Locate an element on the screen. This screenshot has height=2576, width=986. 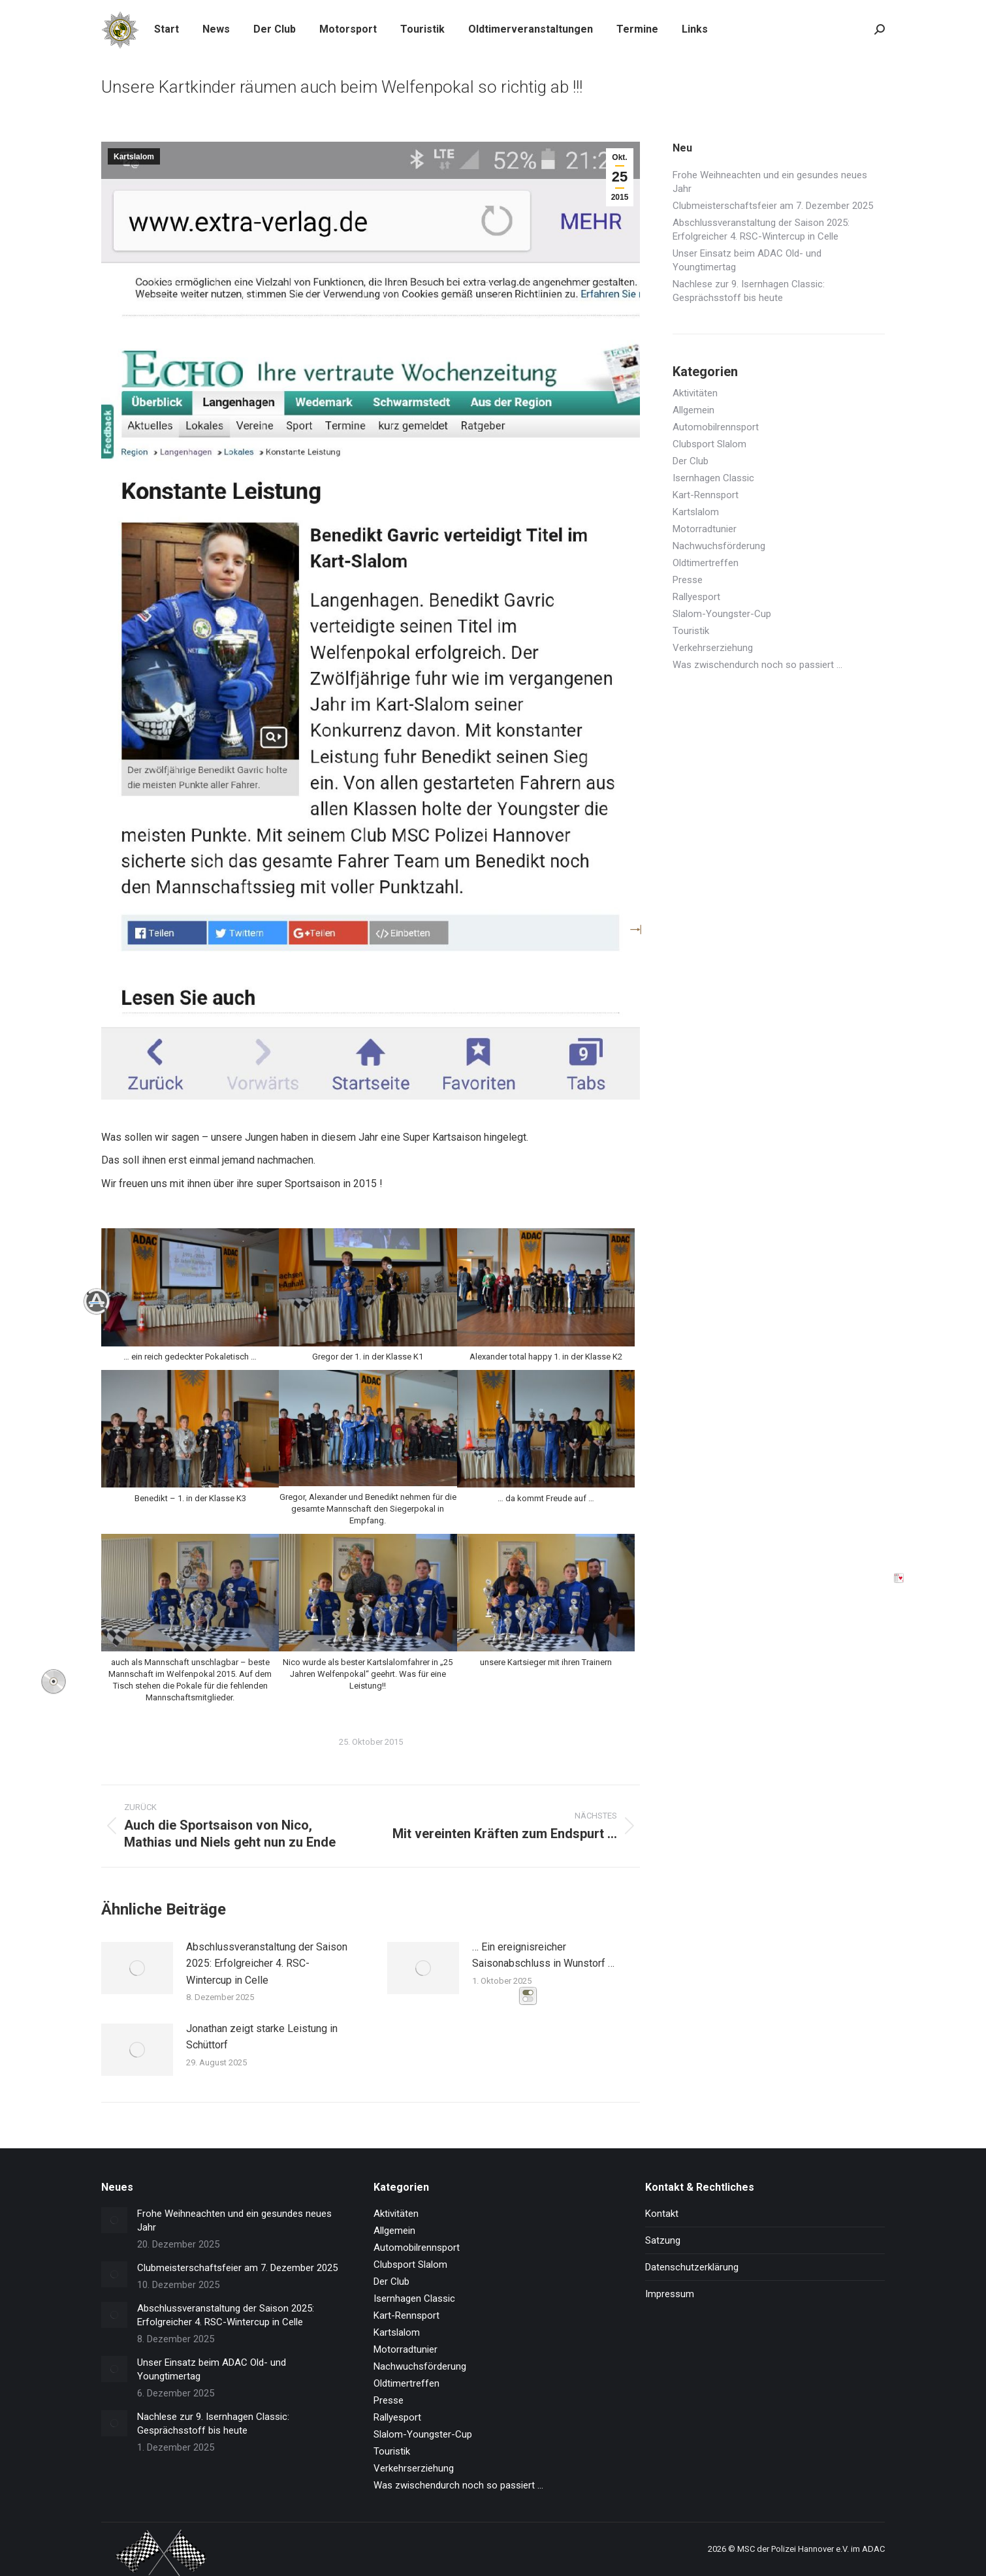
access DVD drive or optical media is located at coordinates (54, 1681).